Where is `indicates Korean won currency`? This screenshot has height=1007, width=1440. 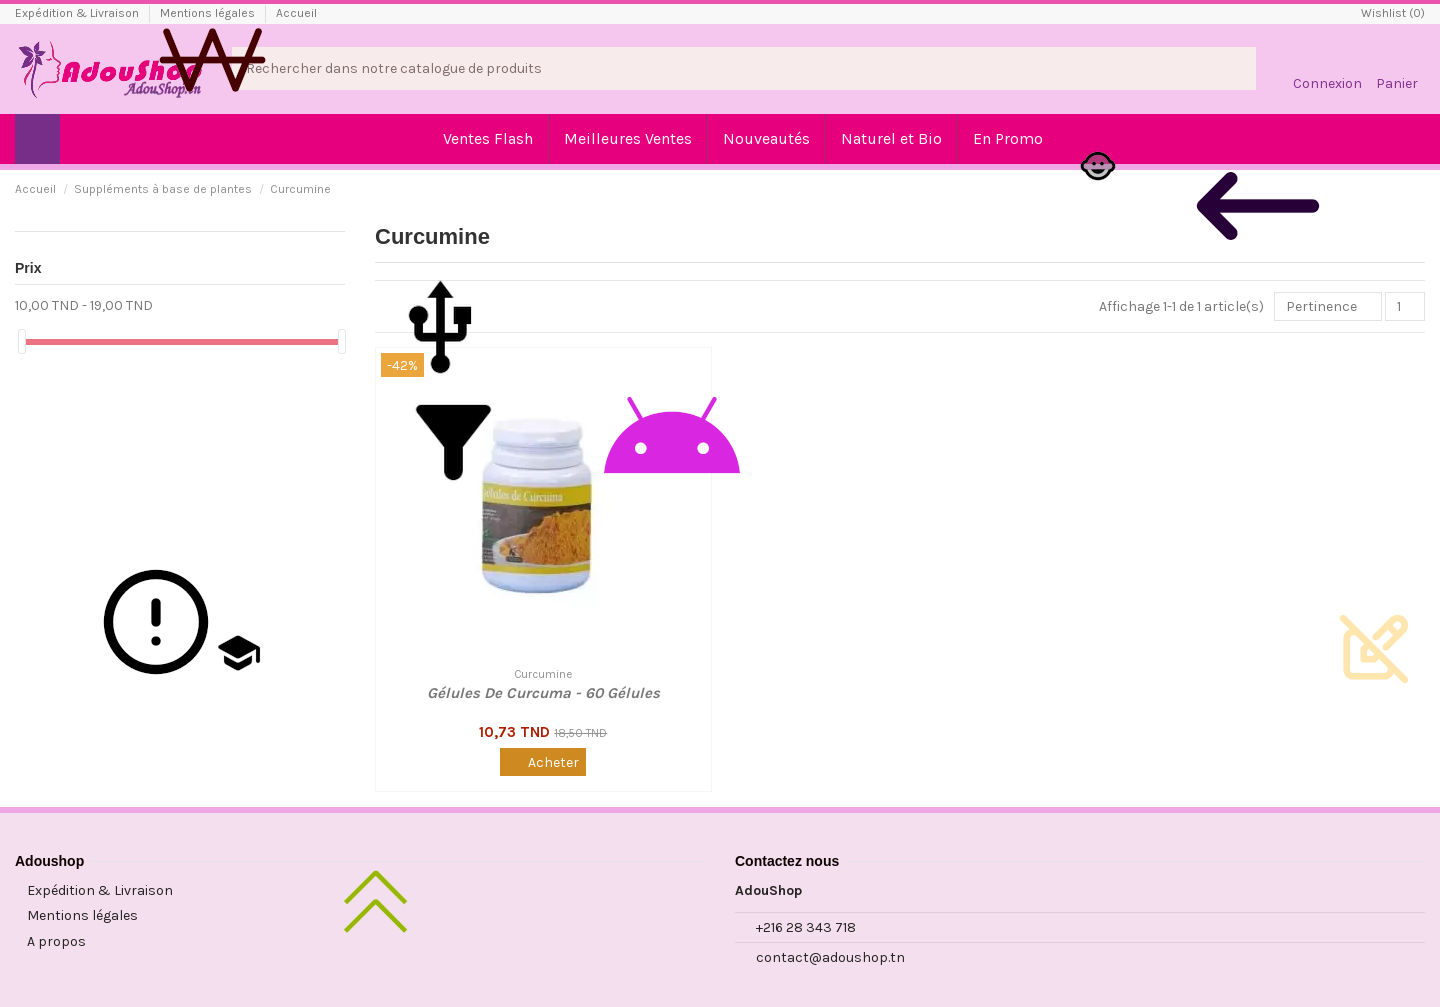
indicates Korean won currency is located at coordinates (212, 56).